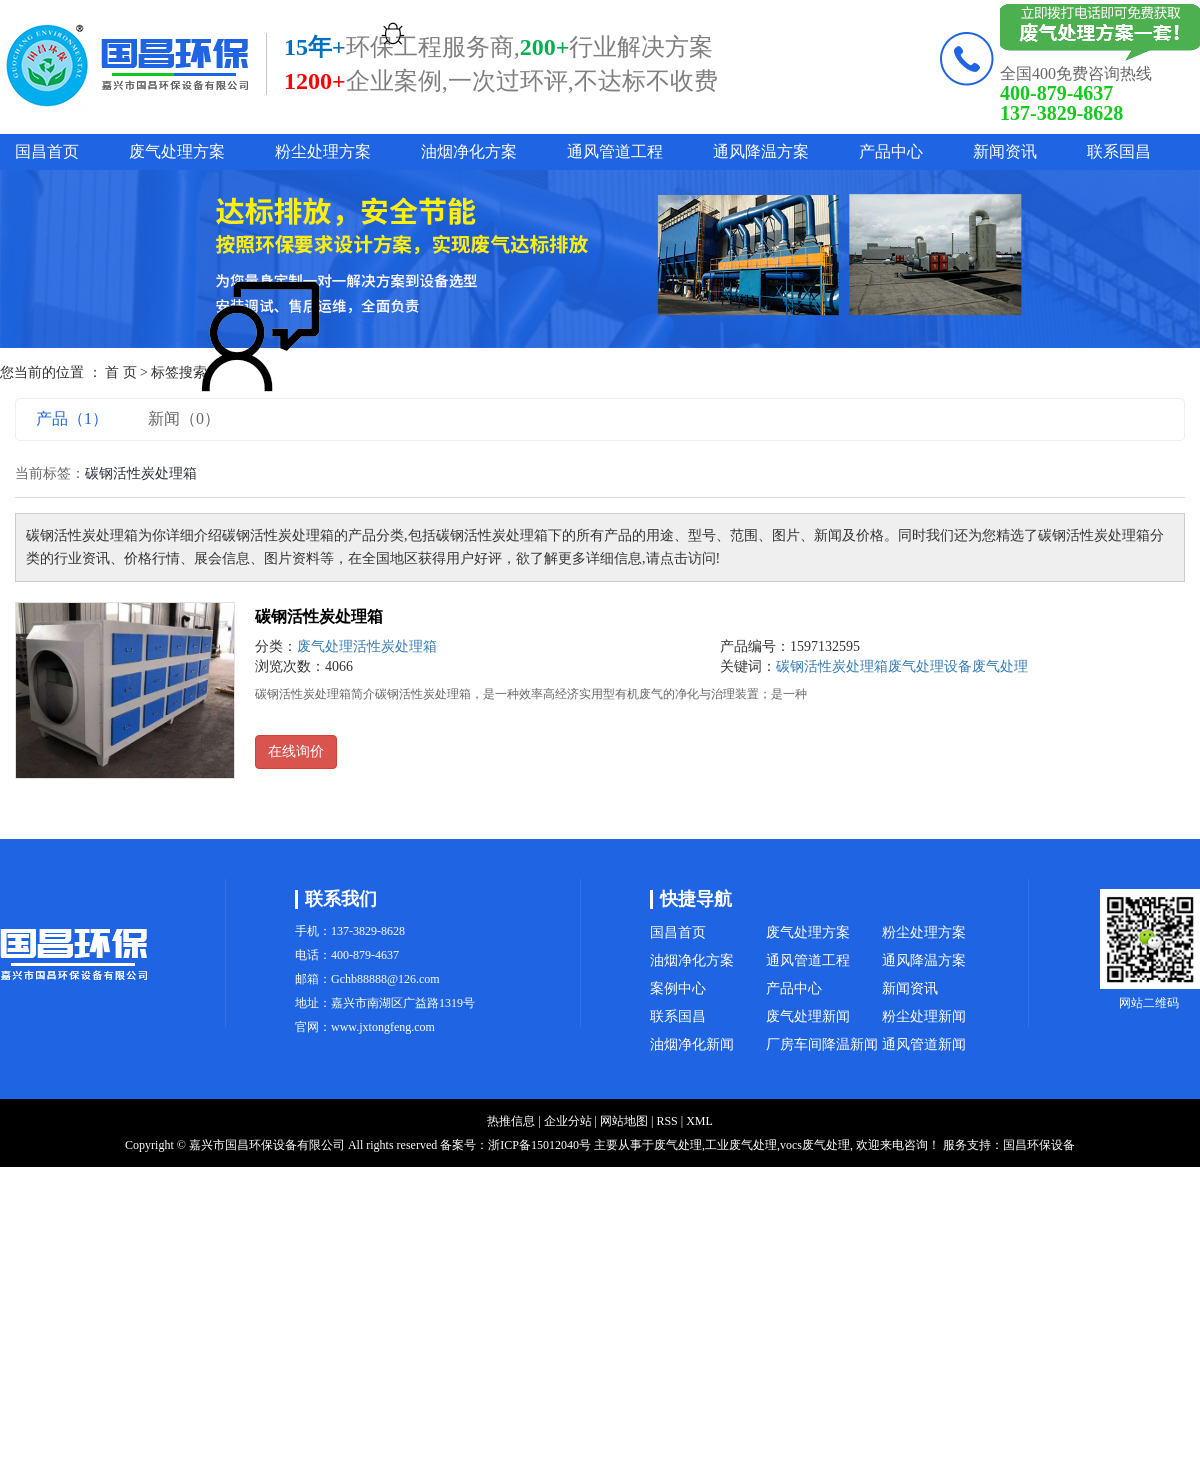 The height and width of the screenshot is (1464, 1200). What do you see at coordinates (393, 34) in the screenshot?
I see `report a bug or issue` at bounding box center [393, 34].